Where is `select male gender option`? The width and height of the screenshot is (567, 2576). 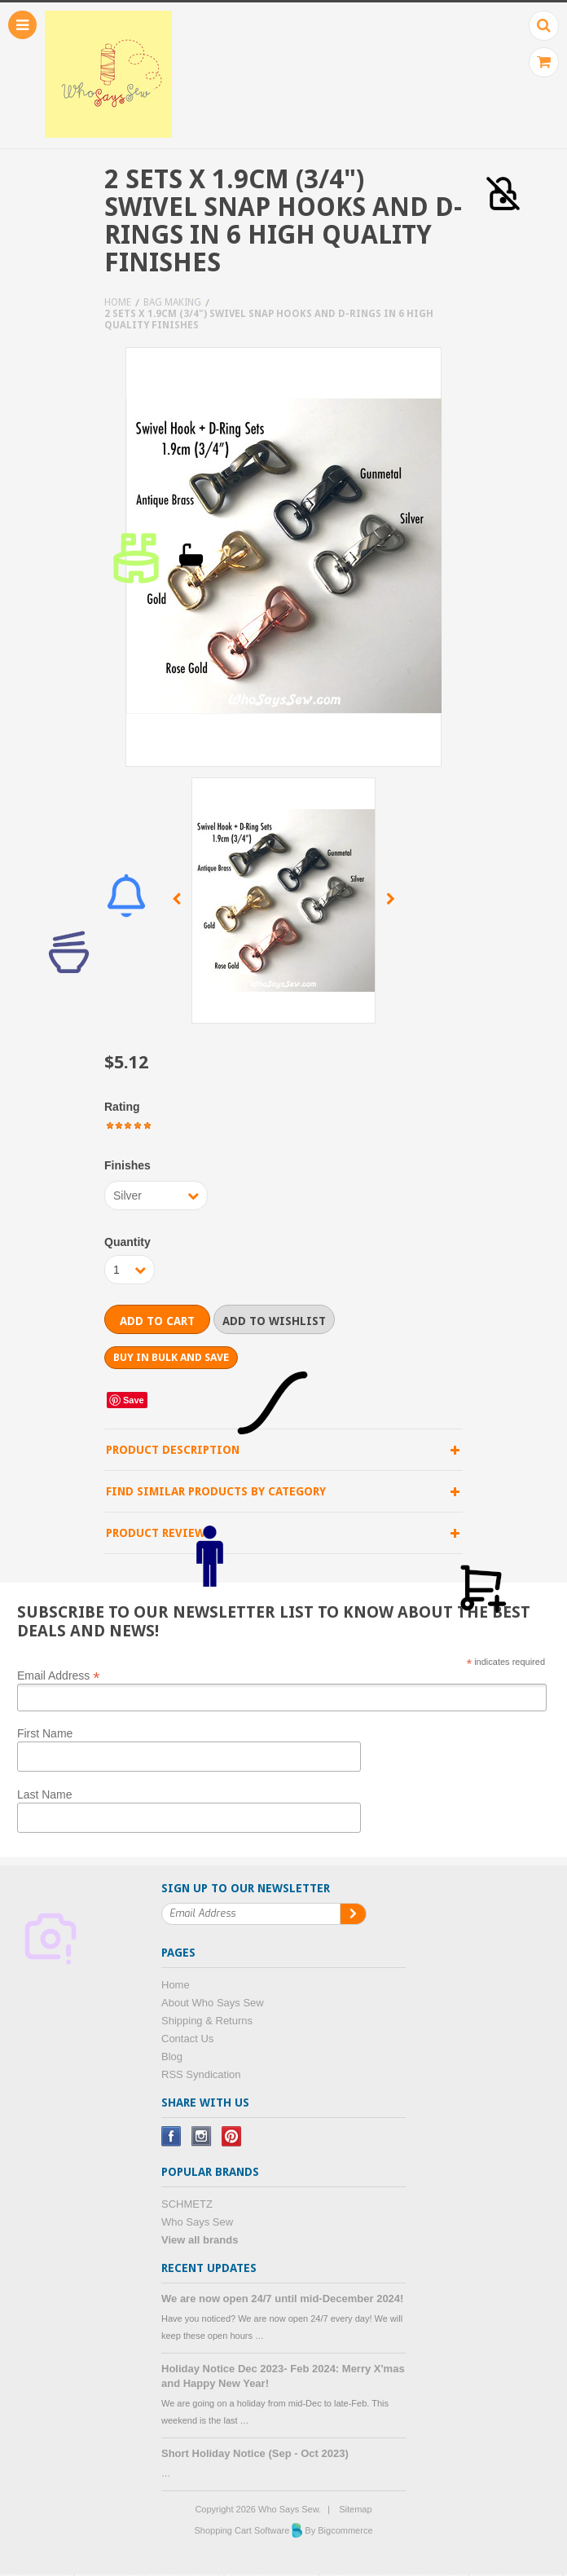
select male gender option is located at coordinates (209, 1556).